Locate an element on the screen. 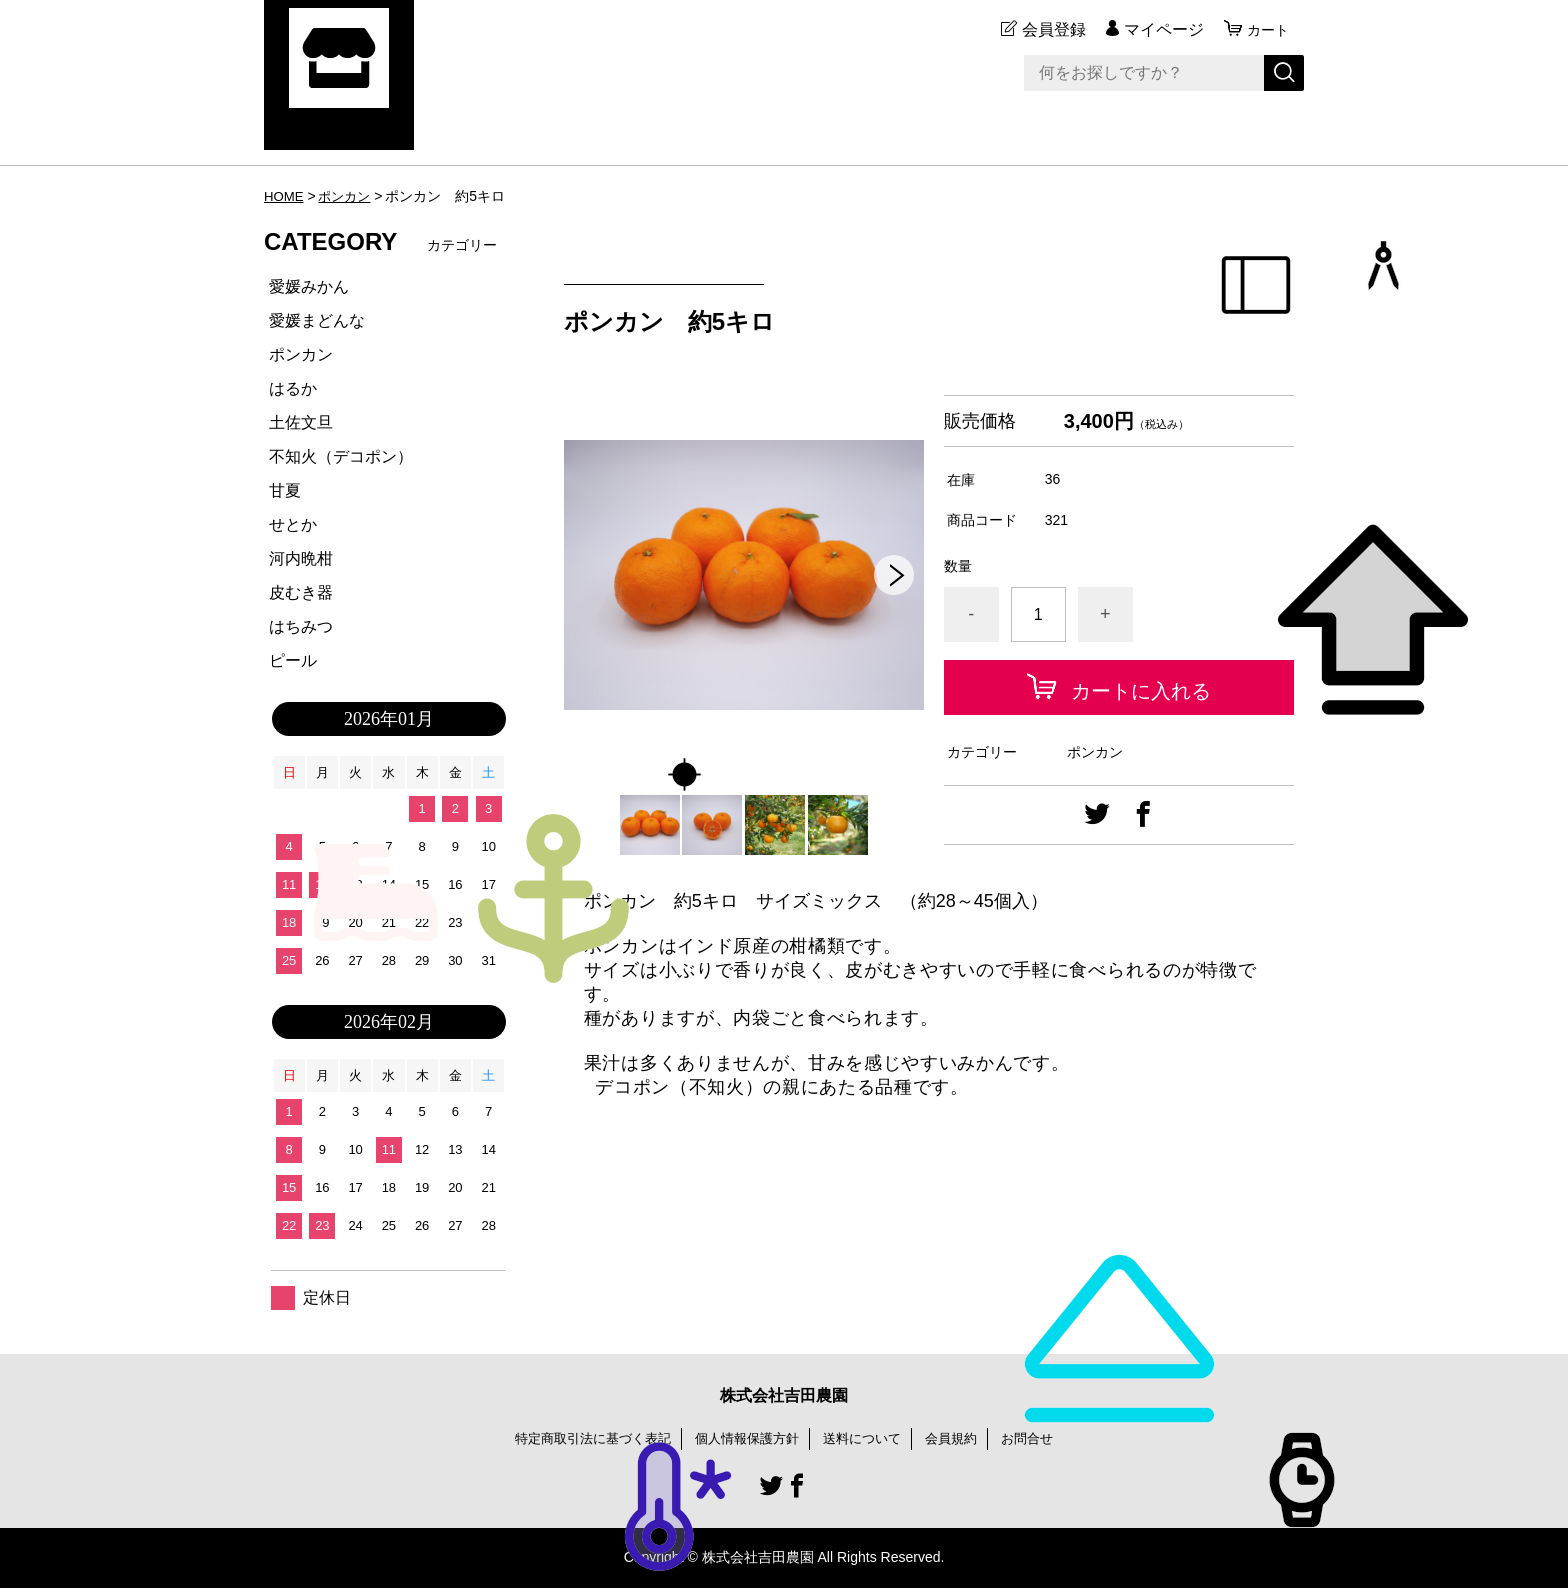 This screenshot has height=1589, width=1568. view smartwatch or wearable device settings is located at coordinates (1302, 1480).